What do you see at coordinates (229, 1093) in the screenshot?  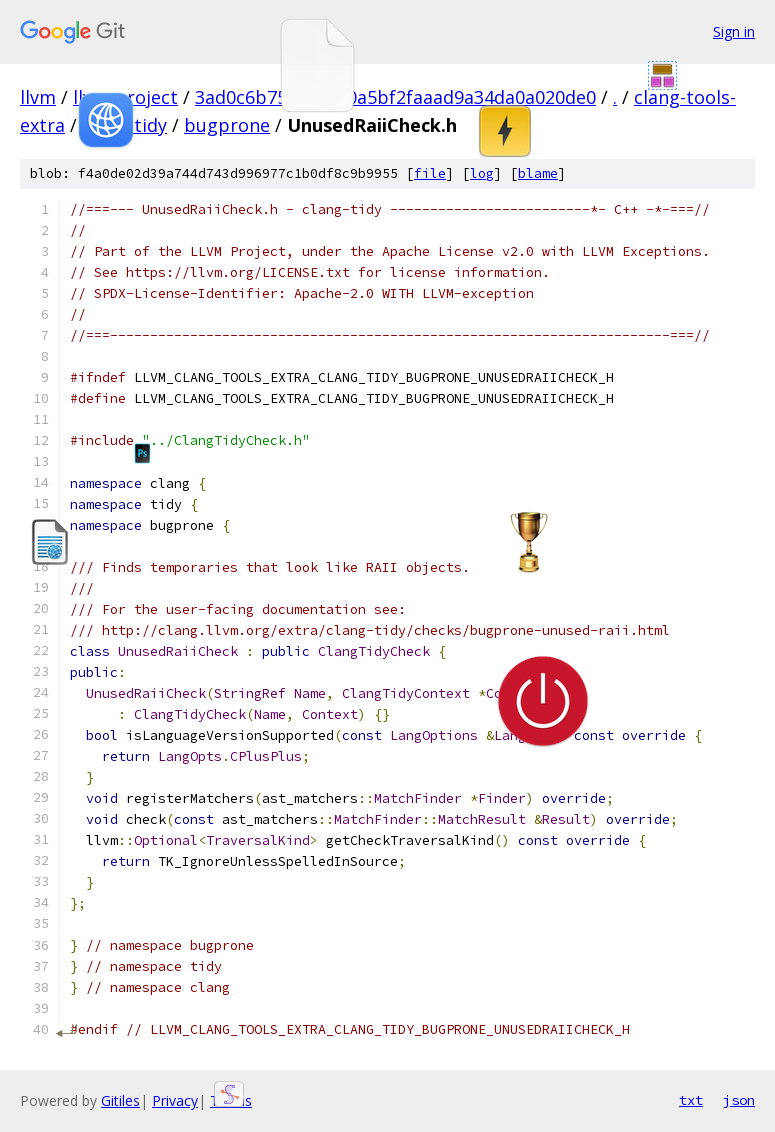 I see `an SVG image file` at bounding box center [229, 1093].